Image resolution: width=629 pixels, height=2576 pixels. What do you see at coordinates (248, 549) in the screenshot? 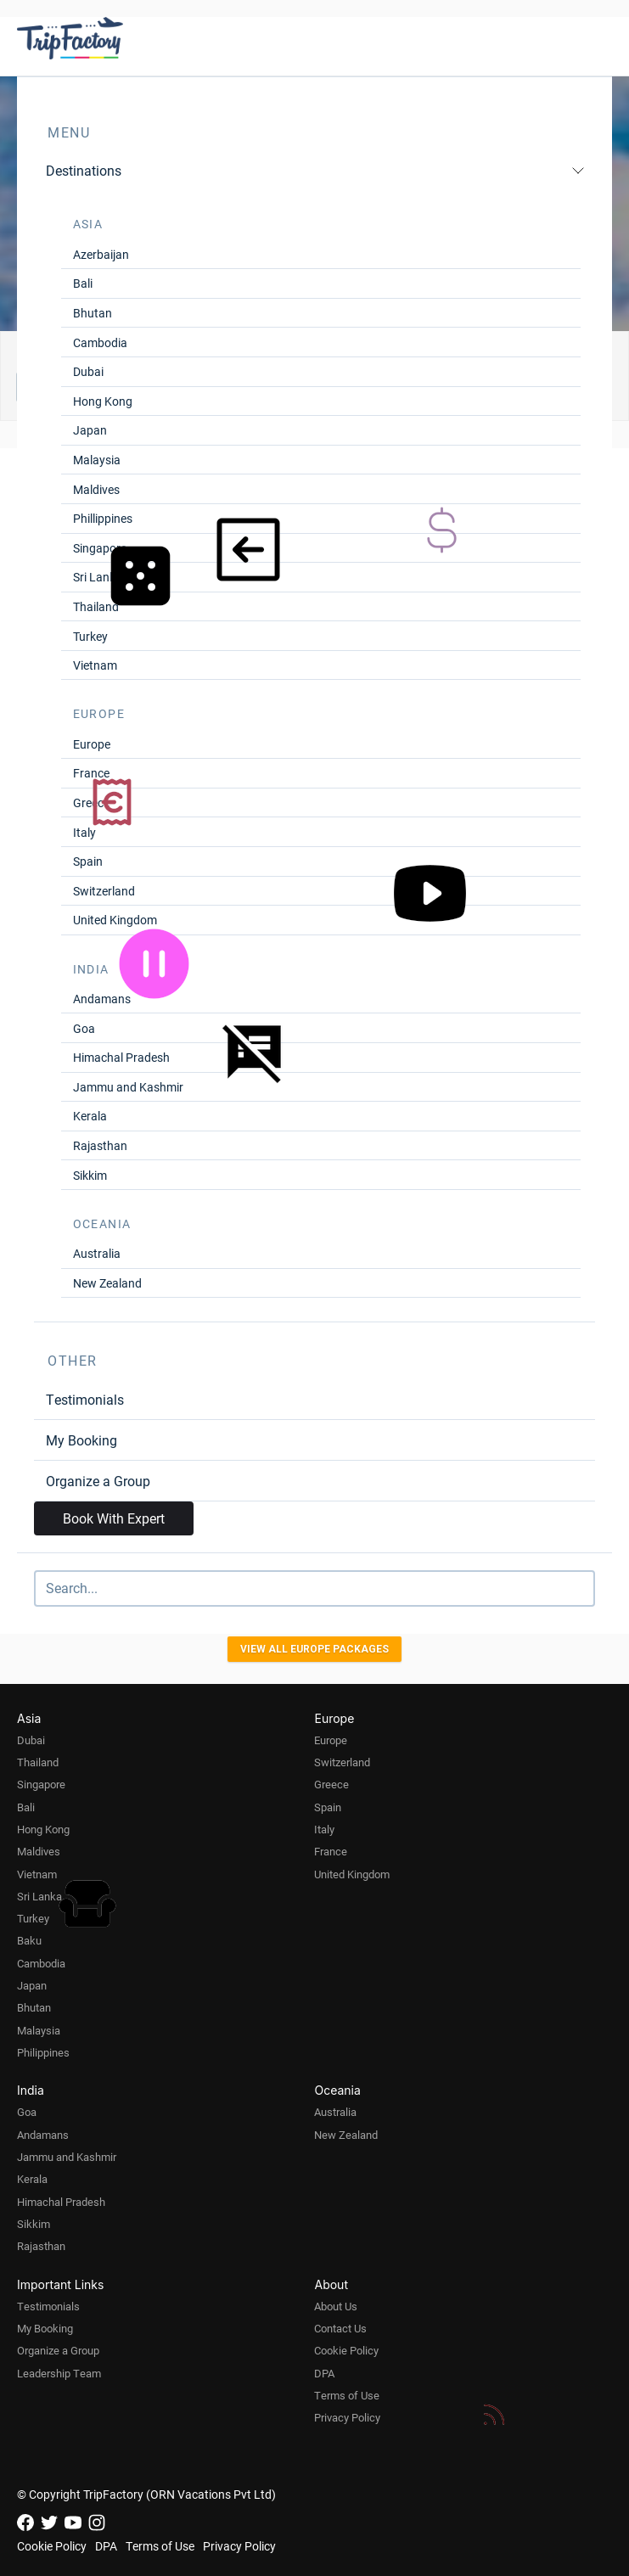
I see `navigate back to the previous screen` at bounding box center [248, 549].